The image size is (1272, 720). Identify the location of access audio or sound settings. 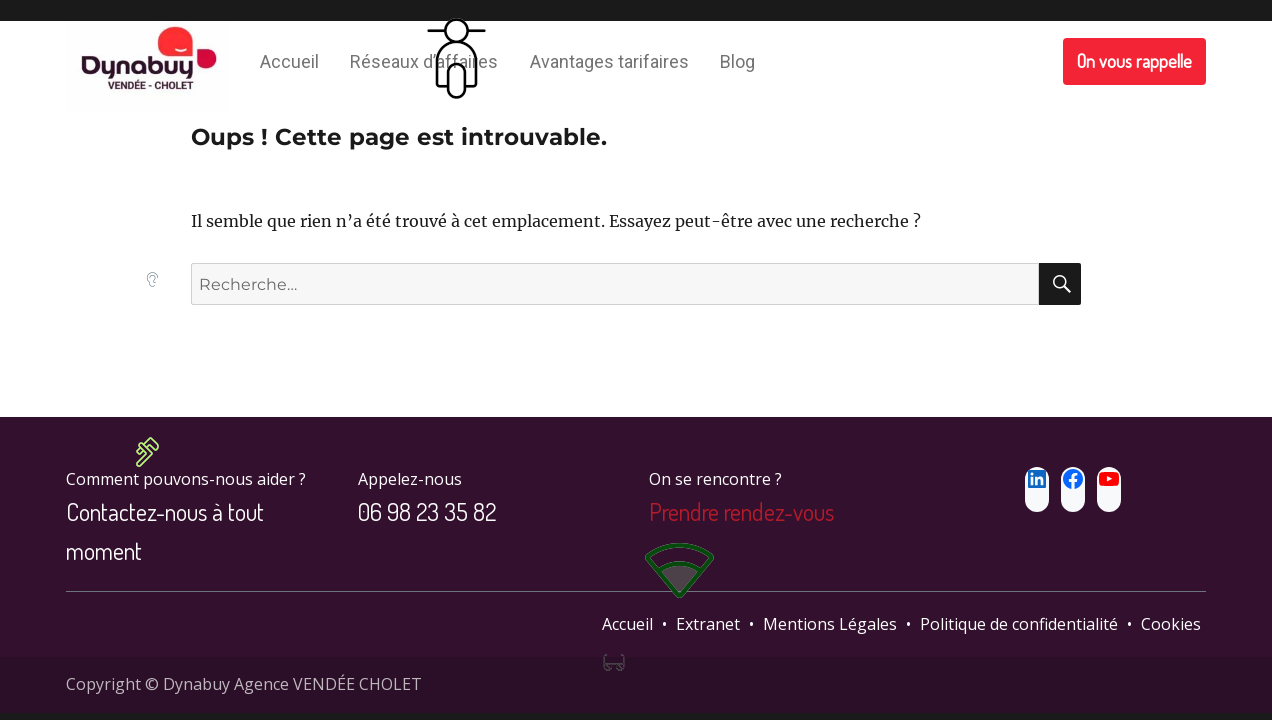
(152, 279).